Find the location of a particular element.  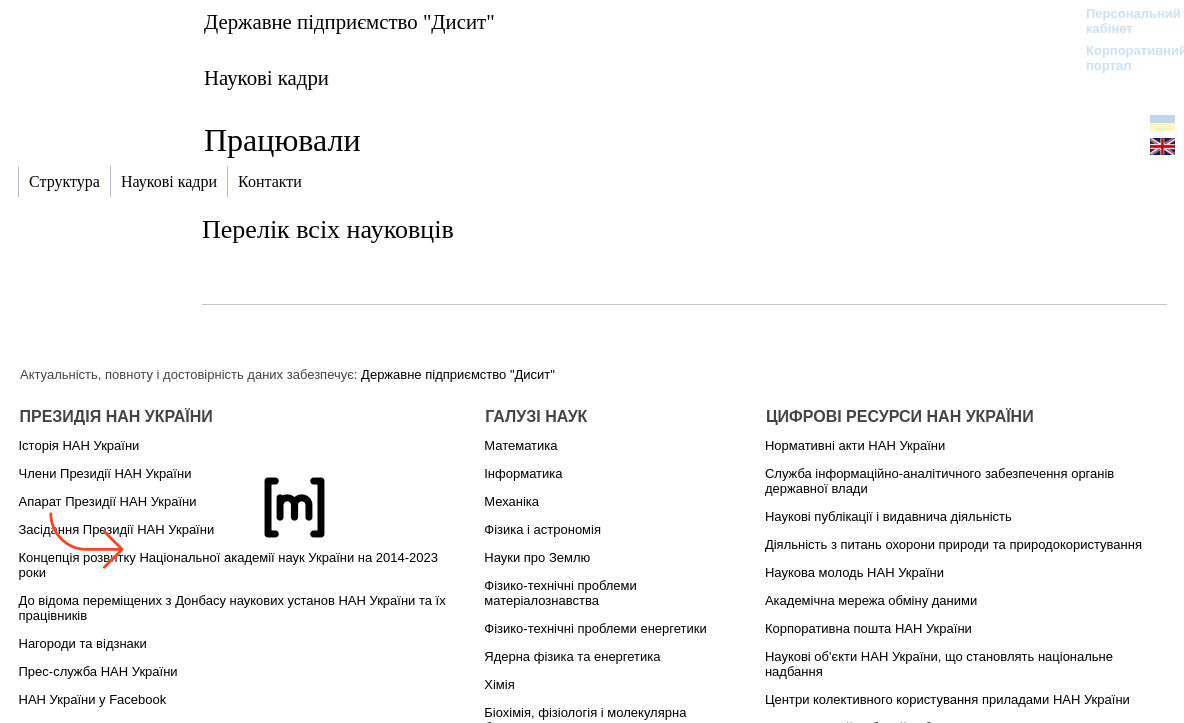

connect to matrix decentralized chat network is located at coordinates (294, 507).